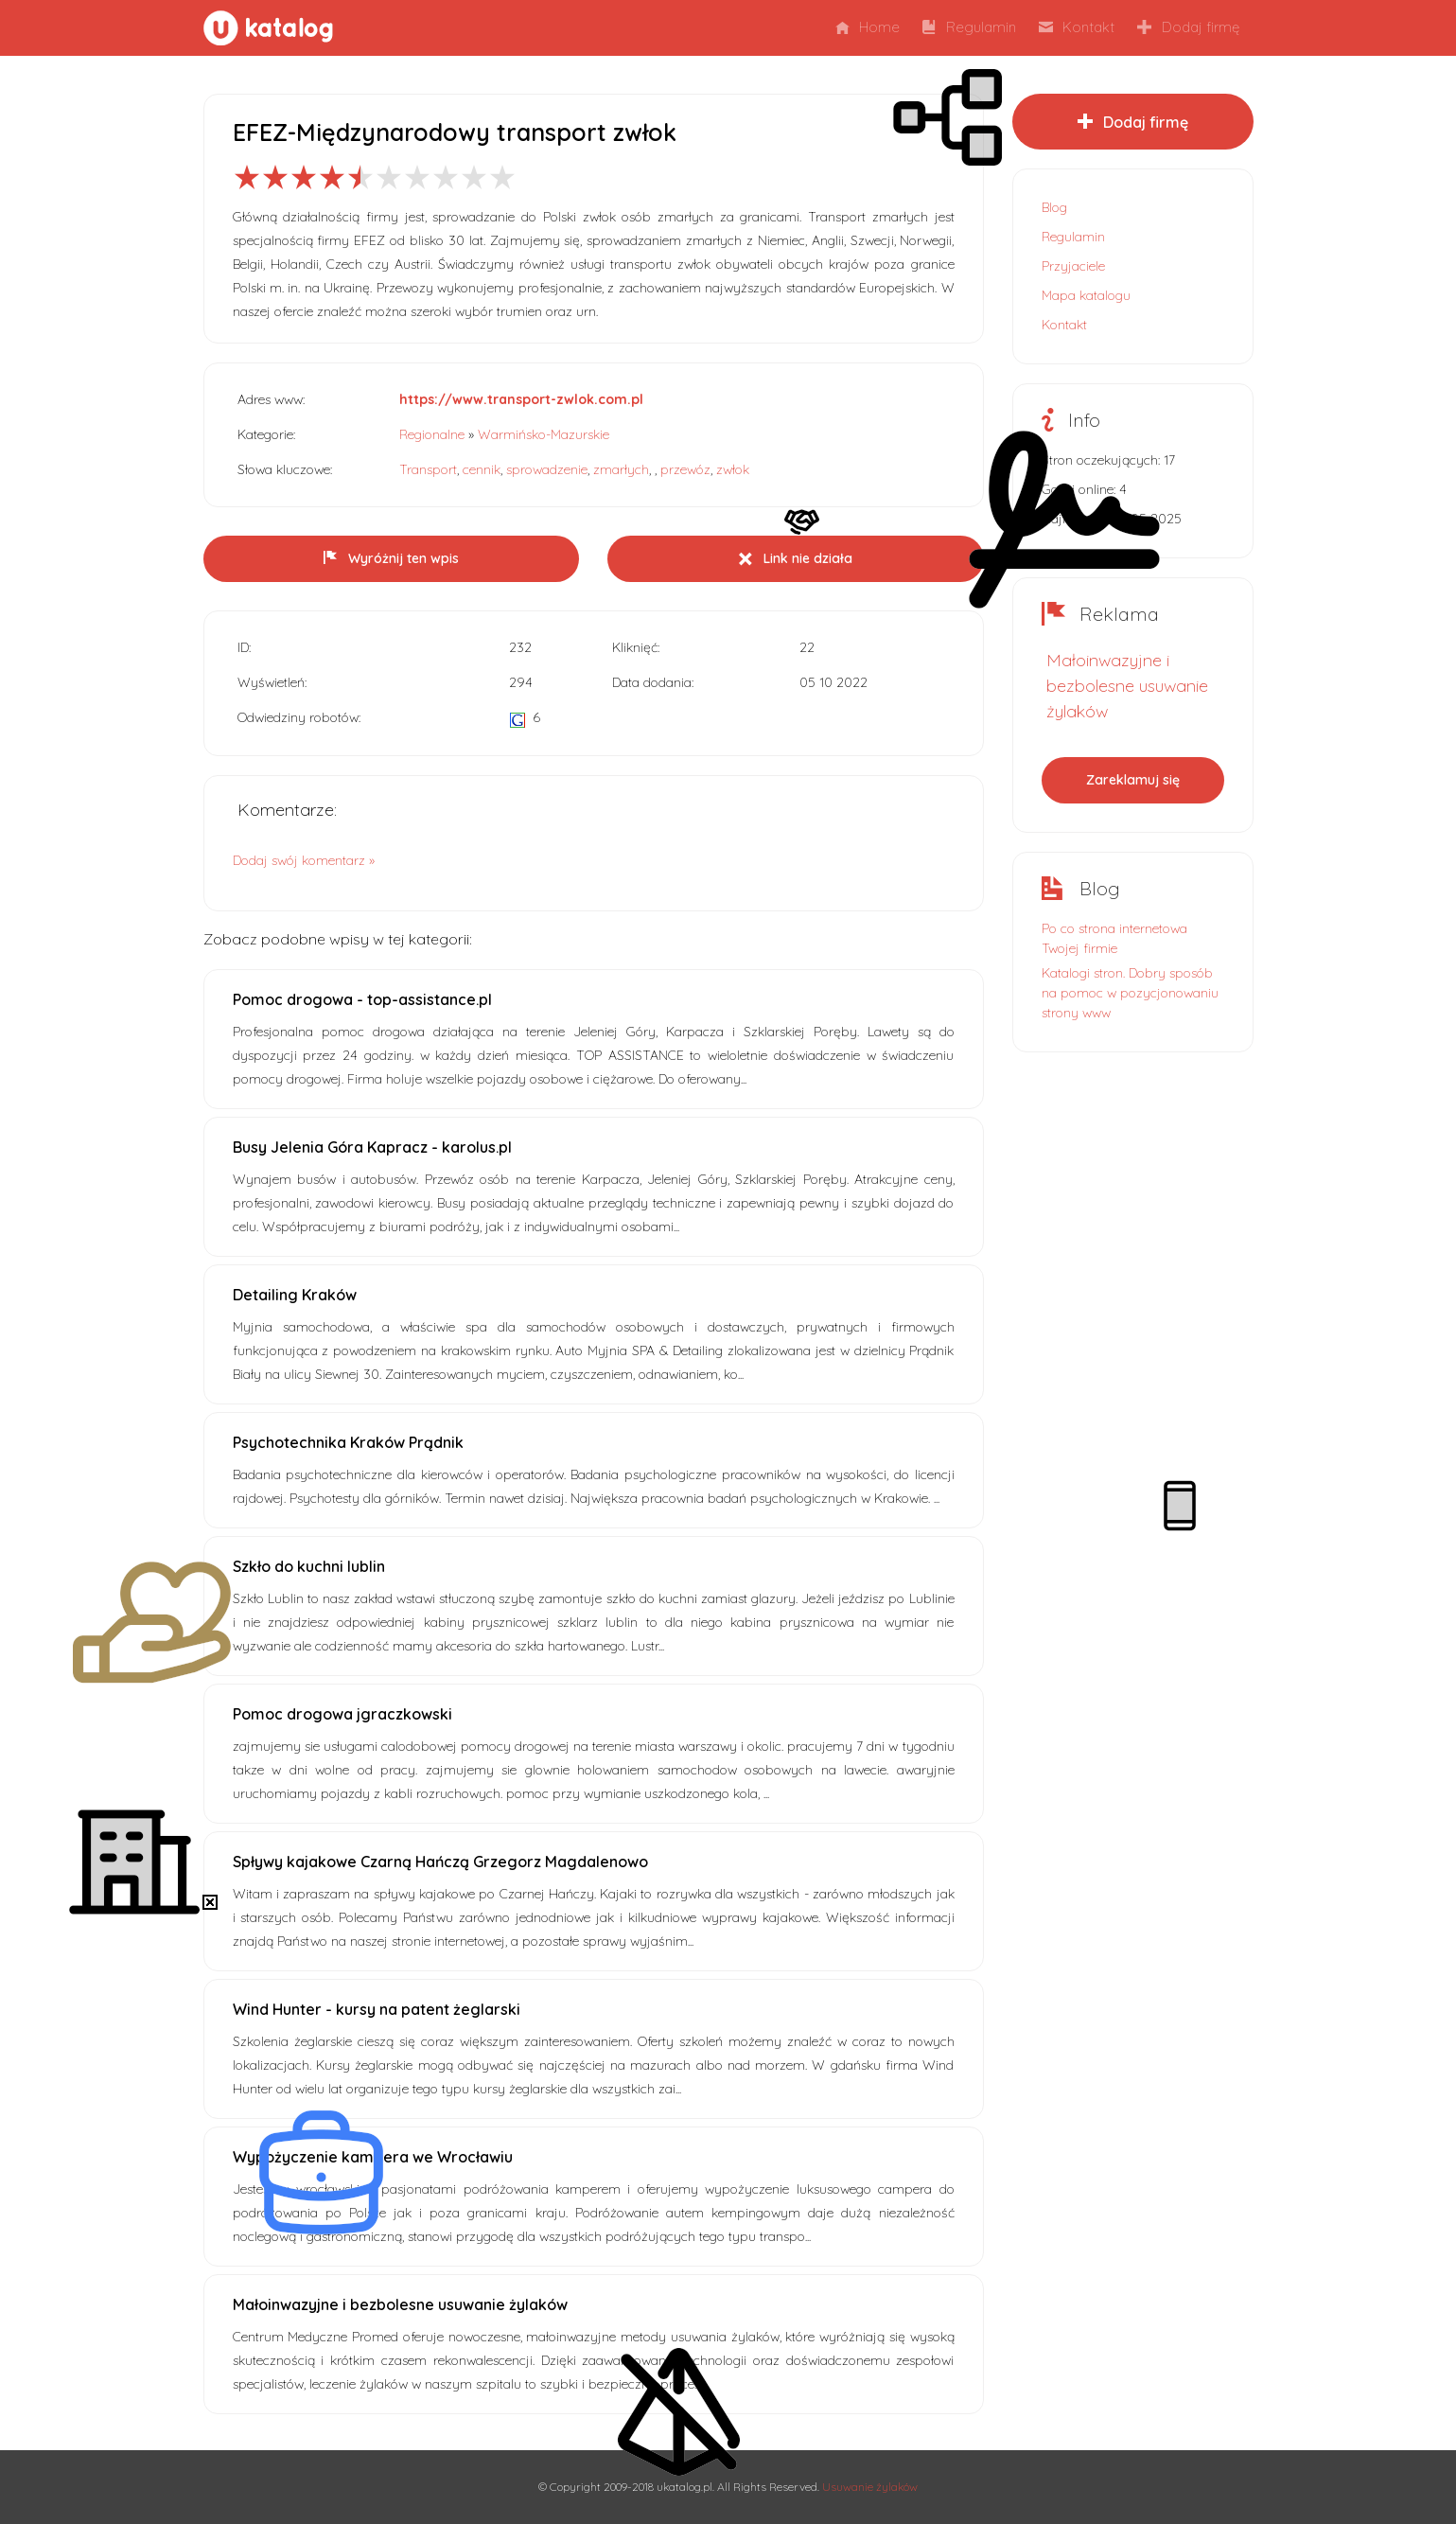 The width and height of the screenshot is (1456, 2524). What do you see at coordinates (678, 2411) in the screenshot?
I see `disable or hide pyramid view` at bounding box center [678, 2411].